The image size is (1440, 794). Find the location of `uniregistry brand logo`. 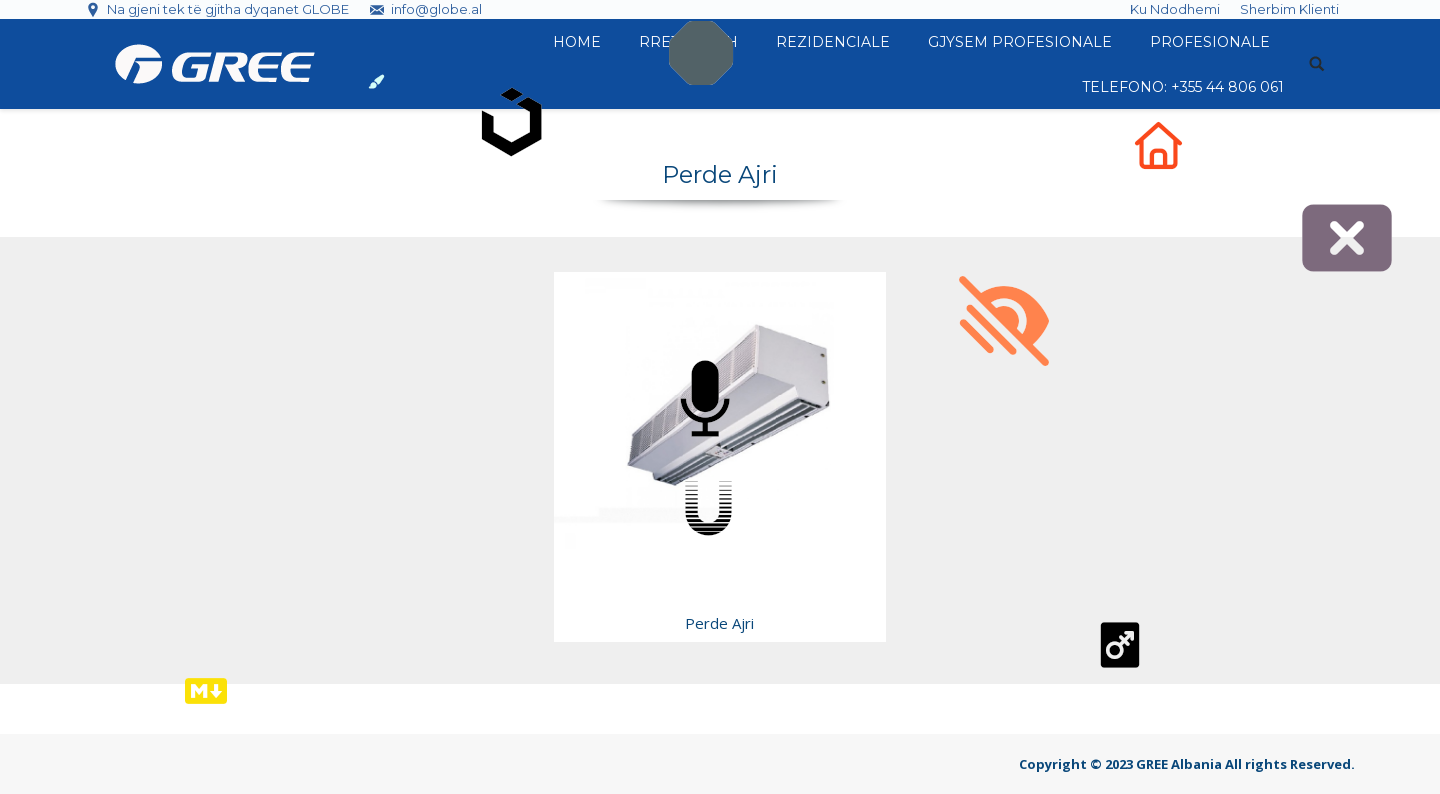

uniregistry brand logo is located at coordinates (708, 508).